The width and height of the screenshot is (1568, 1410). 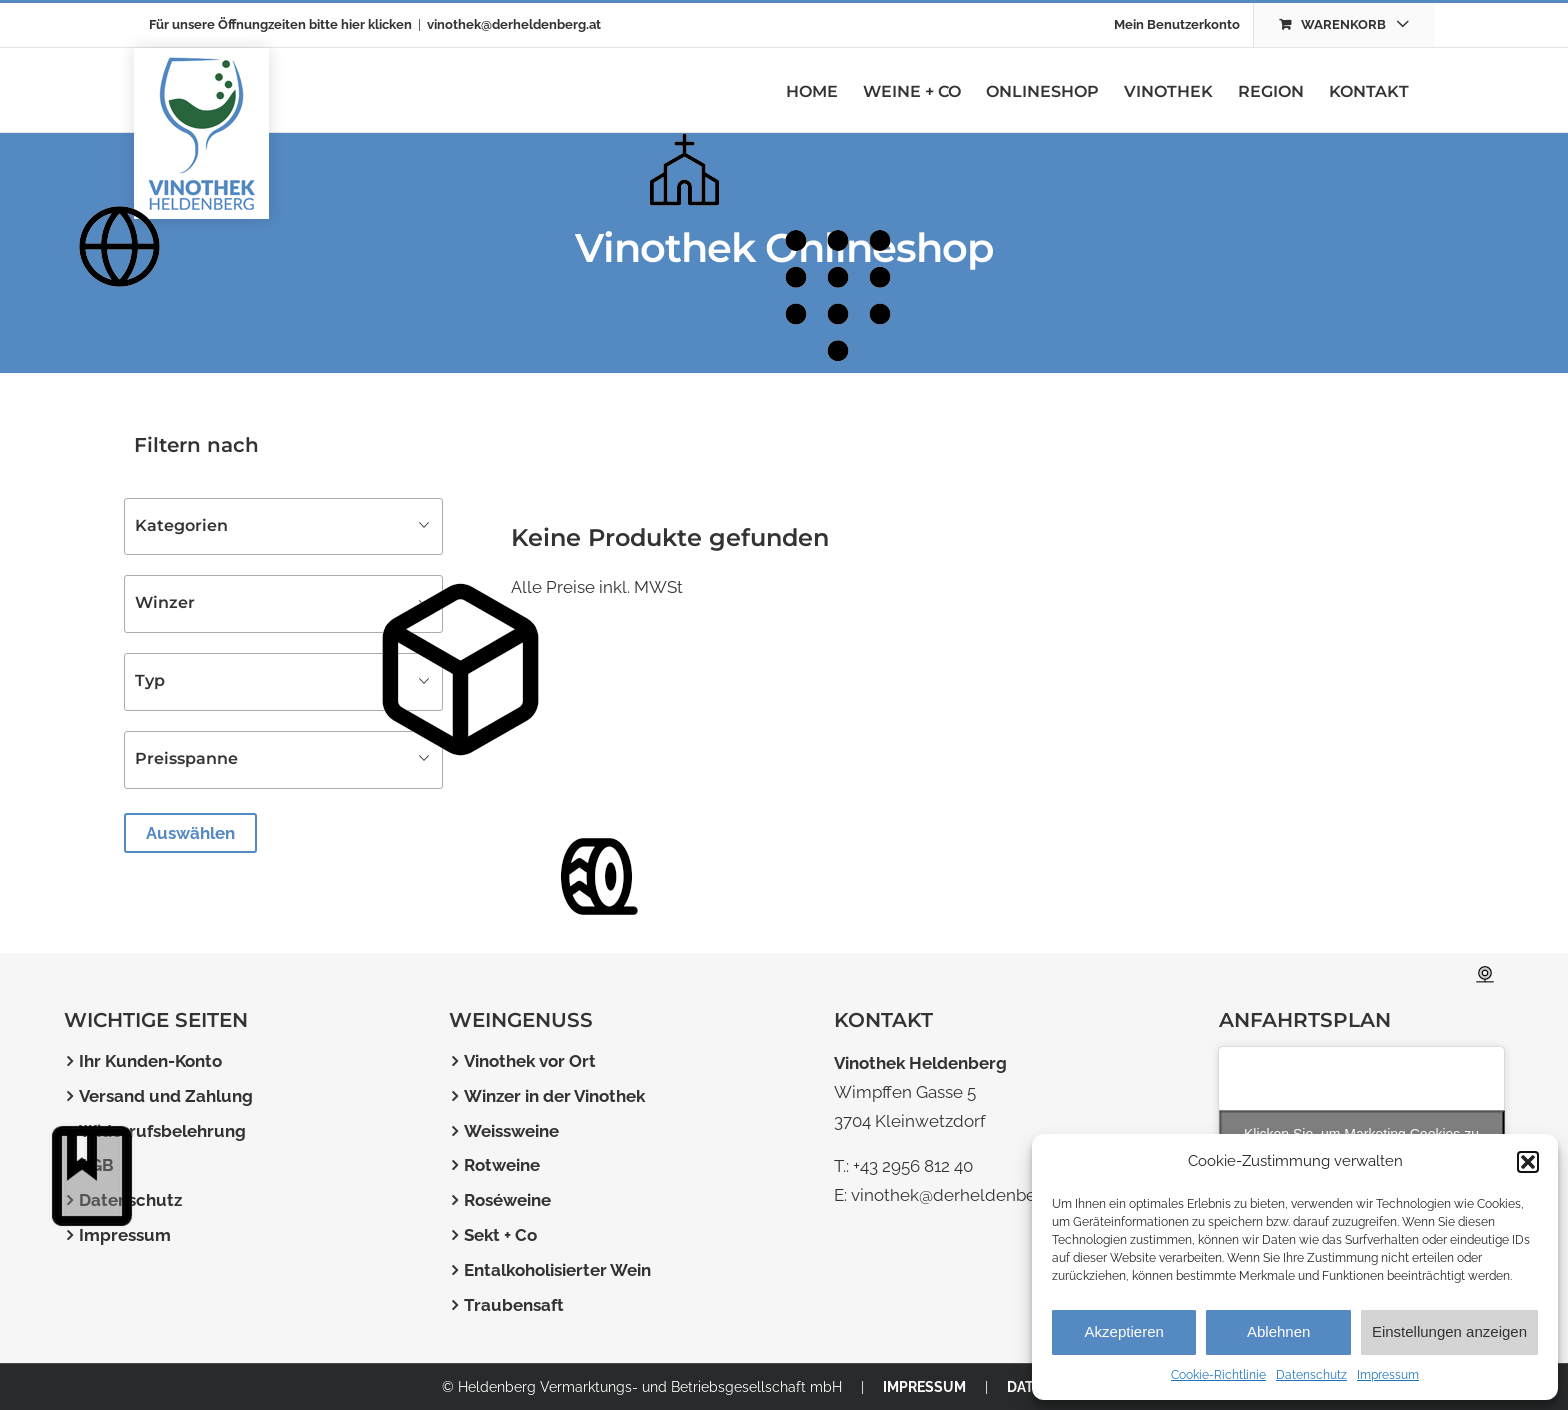 What do you see at coordinates (684, 173) in the screenshot?
I see `indicates a nearby church or place of worship` at bounding box center [684, 173].